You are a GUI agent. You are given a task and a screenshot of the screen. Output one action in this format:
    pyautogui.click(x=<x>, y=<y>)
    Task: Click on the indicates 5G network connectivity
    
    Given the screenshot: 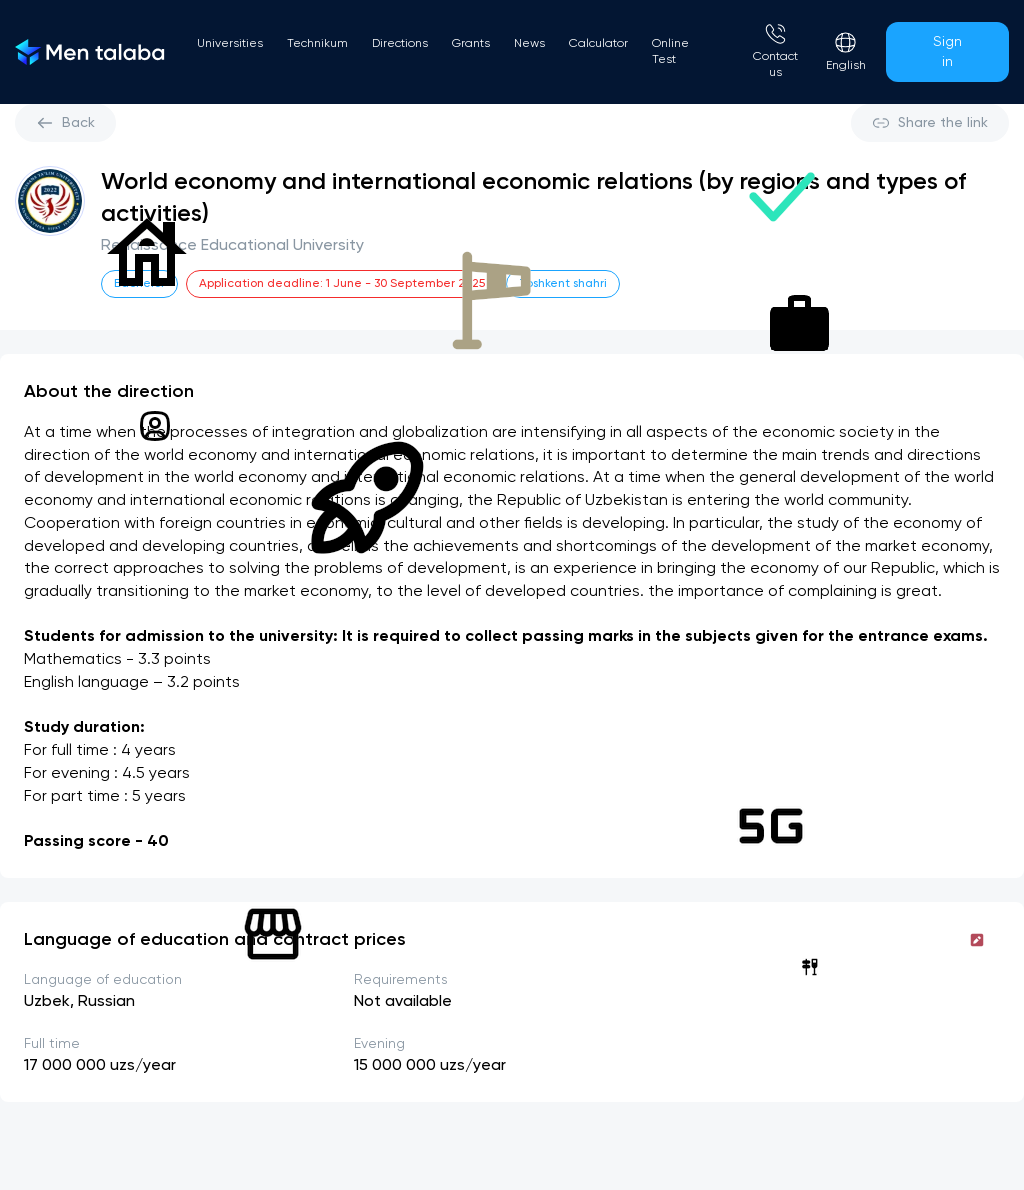 What is the action you would take?
    pyautogui.click(x=771, y=826)
    